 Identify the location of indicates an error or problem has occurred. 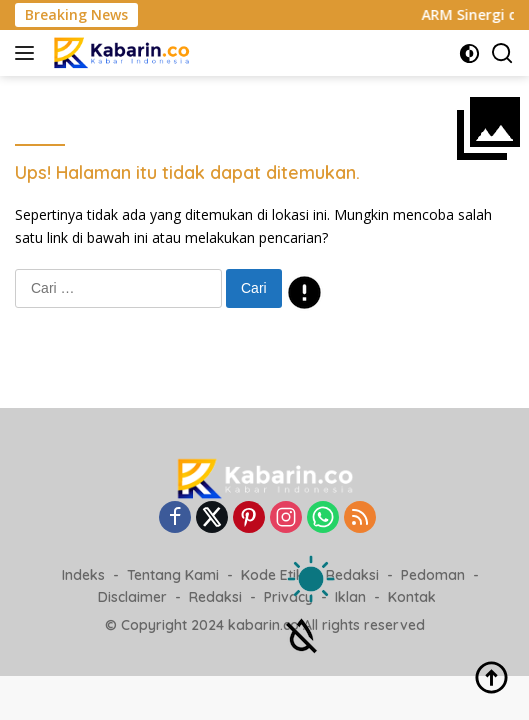
(304, 292).